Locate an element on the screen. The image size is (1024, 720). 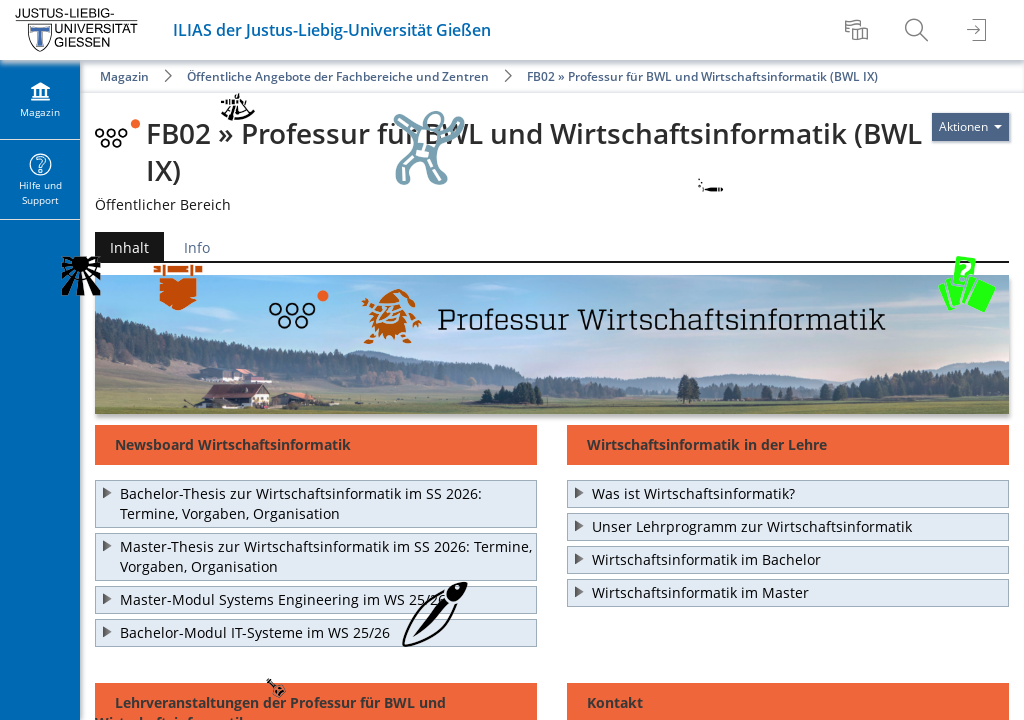
use a madness potion on your character is located at coordinates (276, 688).